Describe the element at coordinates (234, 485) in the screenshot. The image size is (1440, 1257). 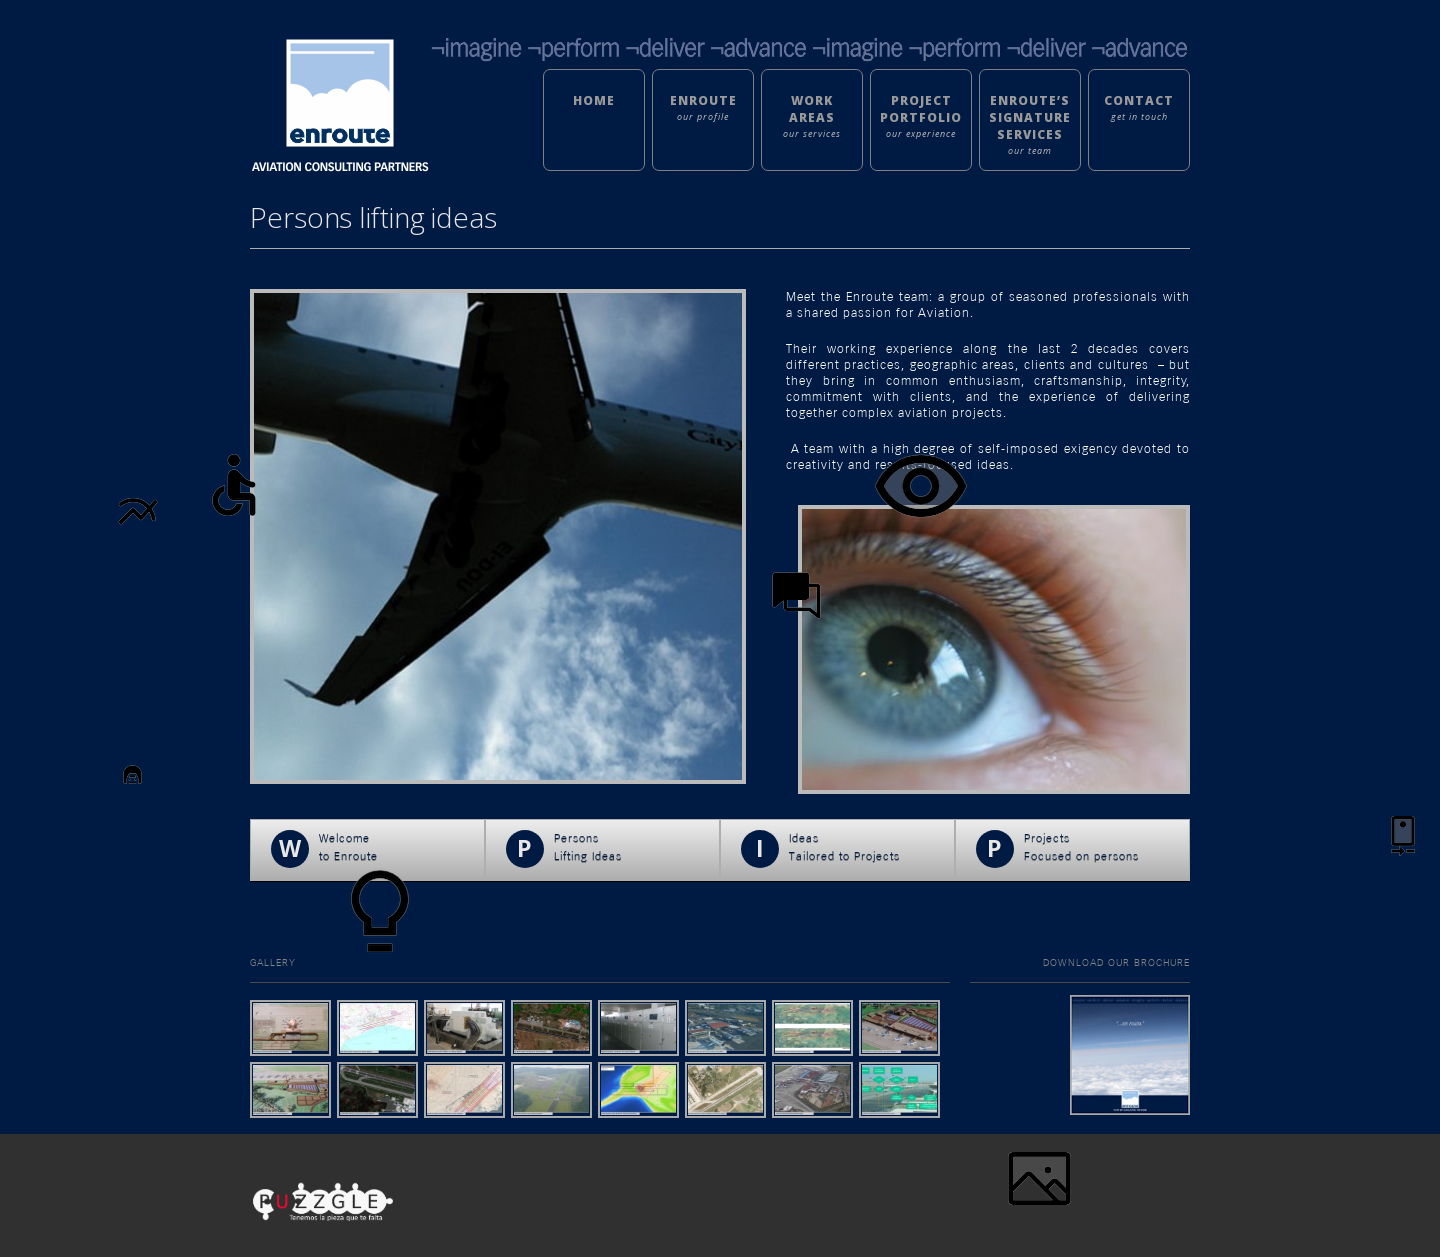
I see `indicates wheelchair accessibility` at that location.